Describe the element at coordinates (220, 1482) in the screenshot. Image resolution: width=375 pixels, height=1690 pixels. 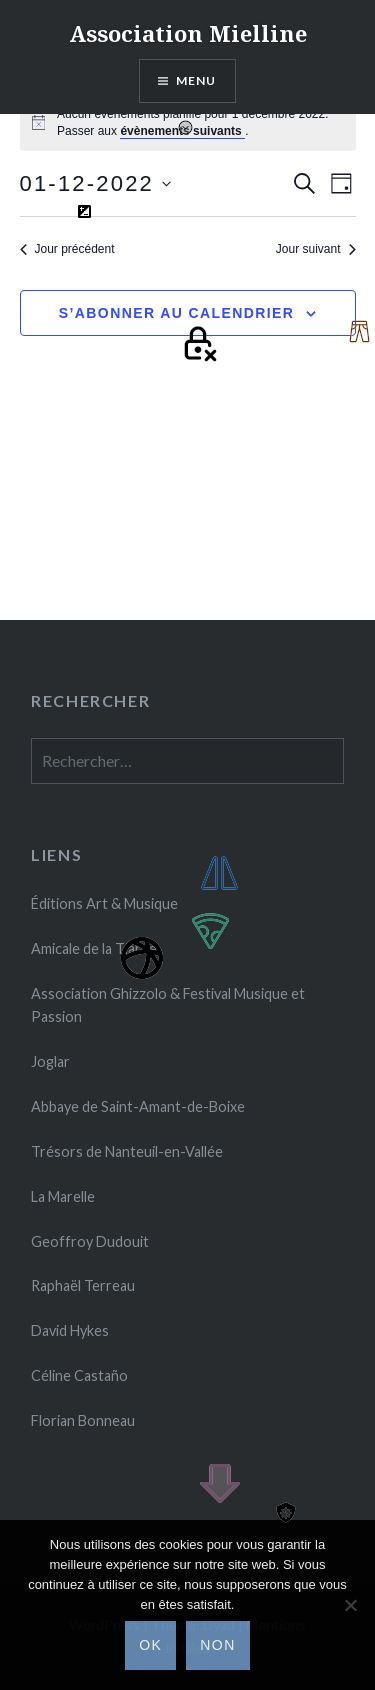
I see `download file or content` at that location.